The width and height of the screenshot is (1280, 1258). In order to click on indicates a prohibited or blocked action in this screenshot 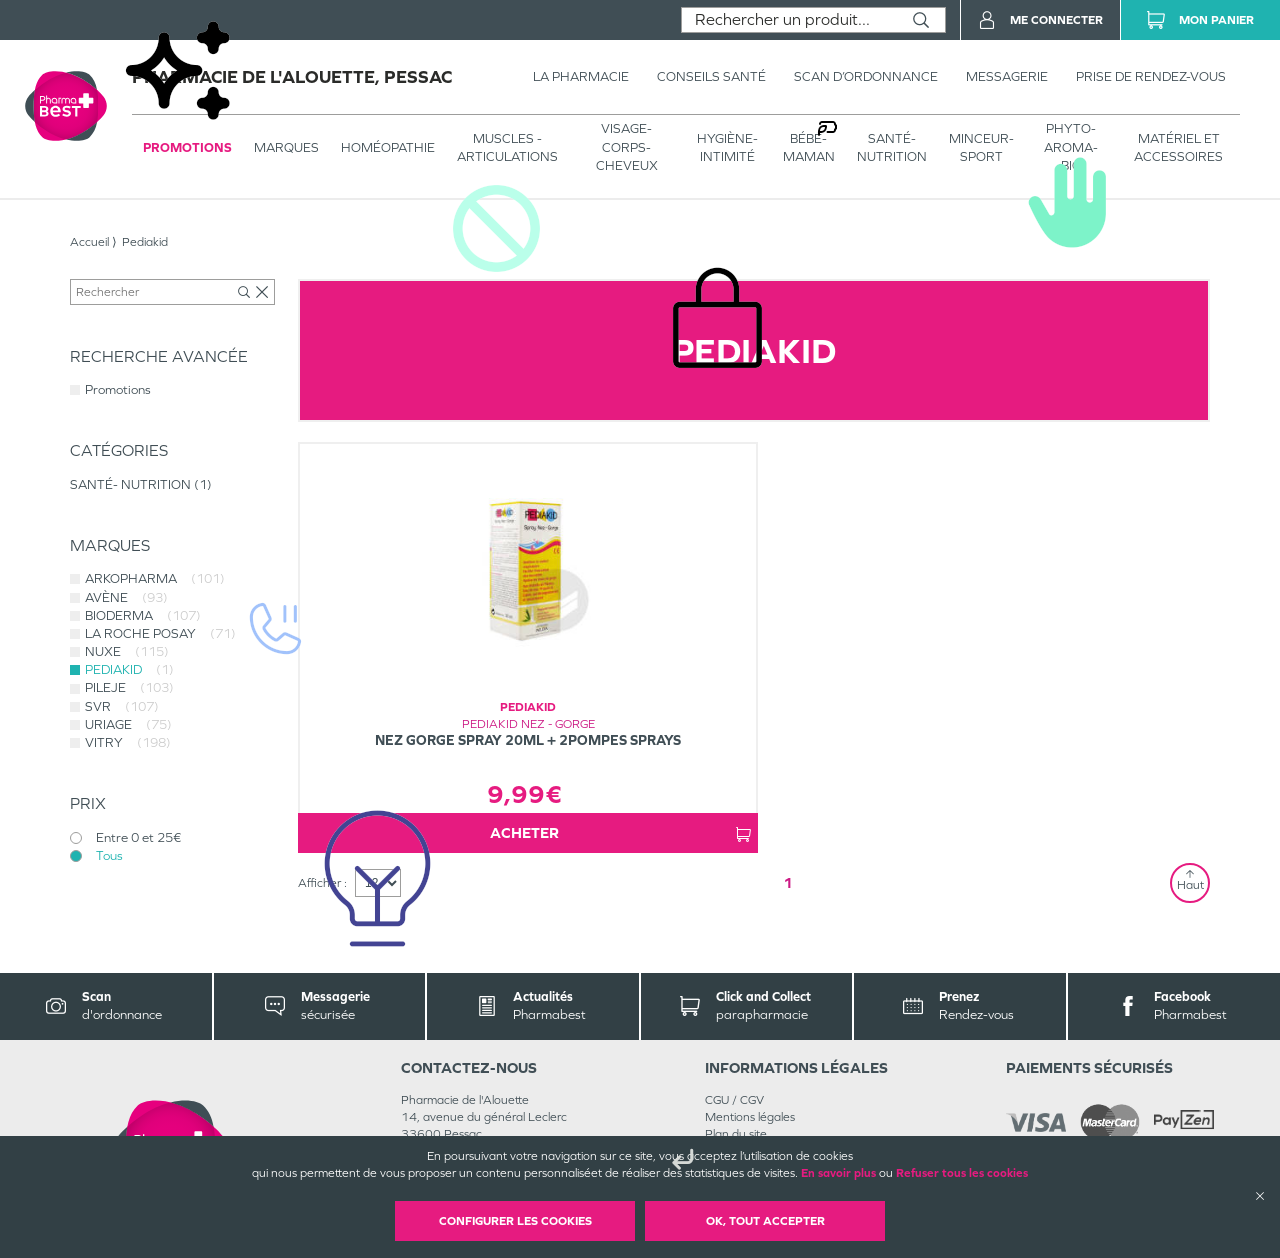, I will do `click(496, 228)`.